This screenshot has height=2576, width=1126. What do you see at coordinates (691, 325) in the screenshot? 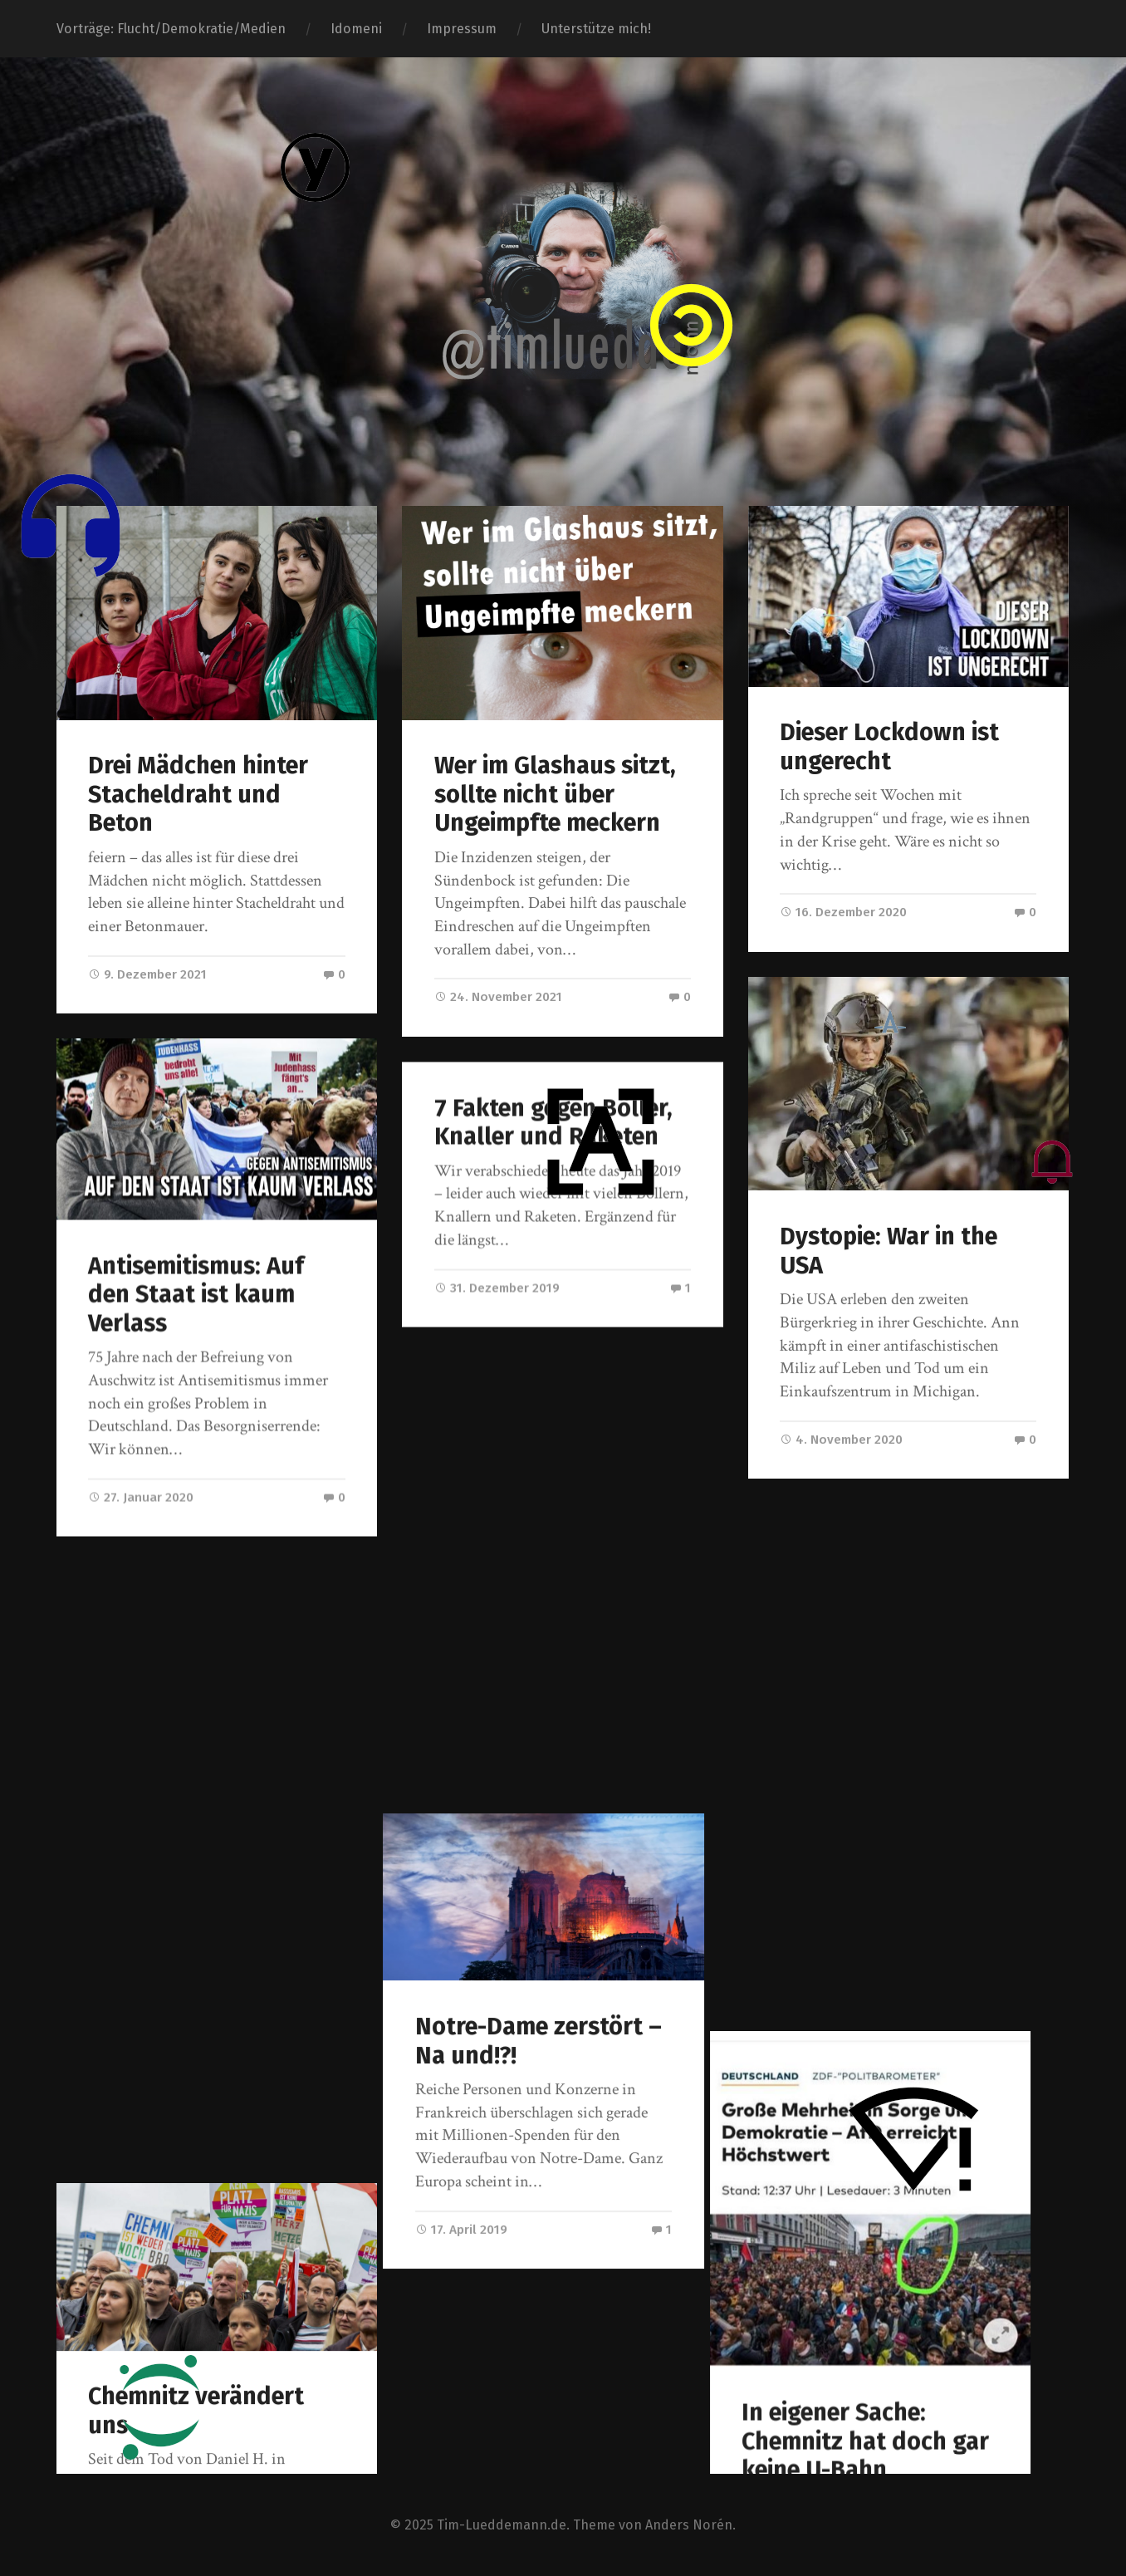
I see `indicates copyleft licensing for content or software` at bounding box center [691, 325].